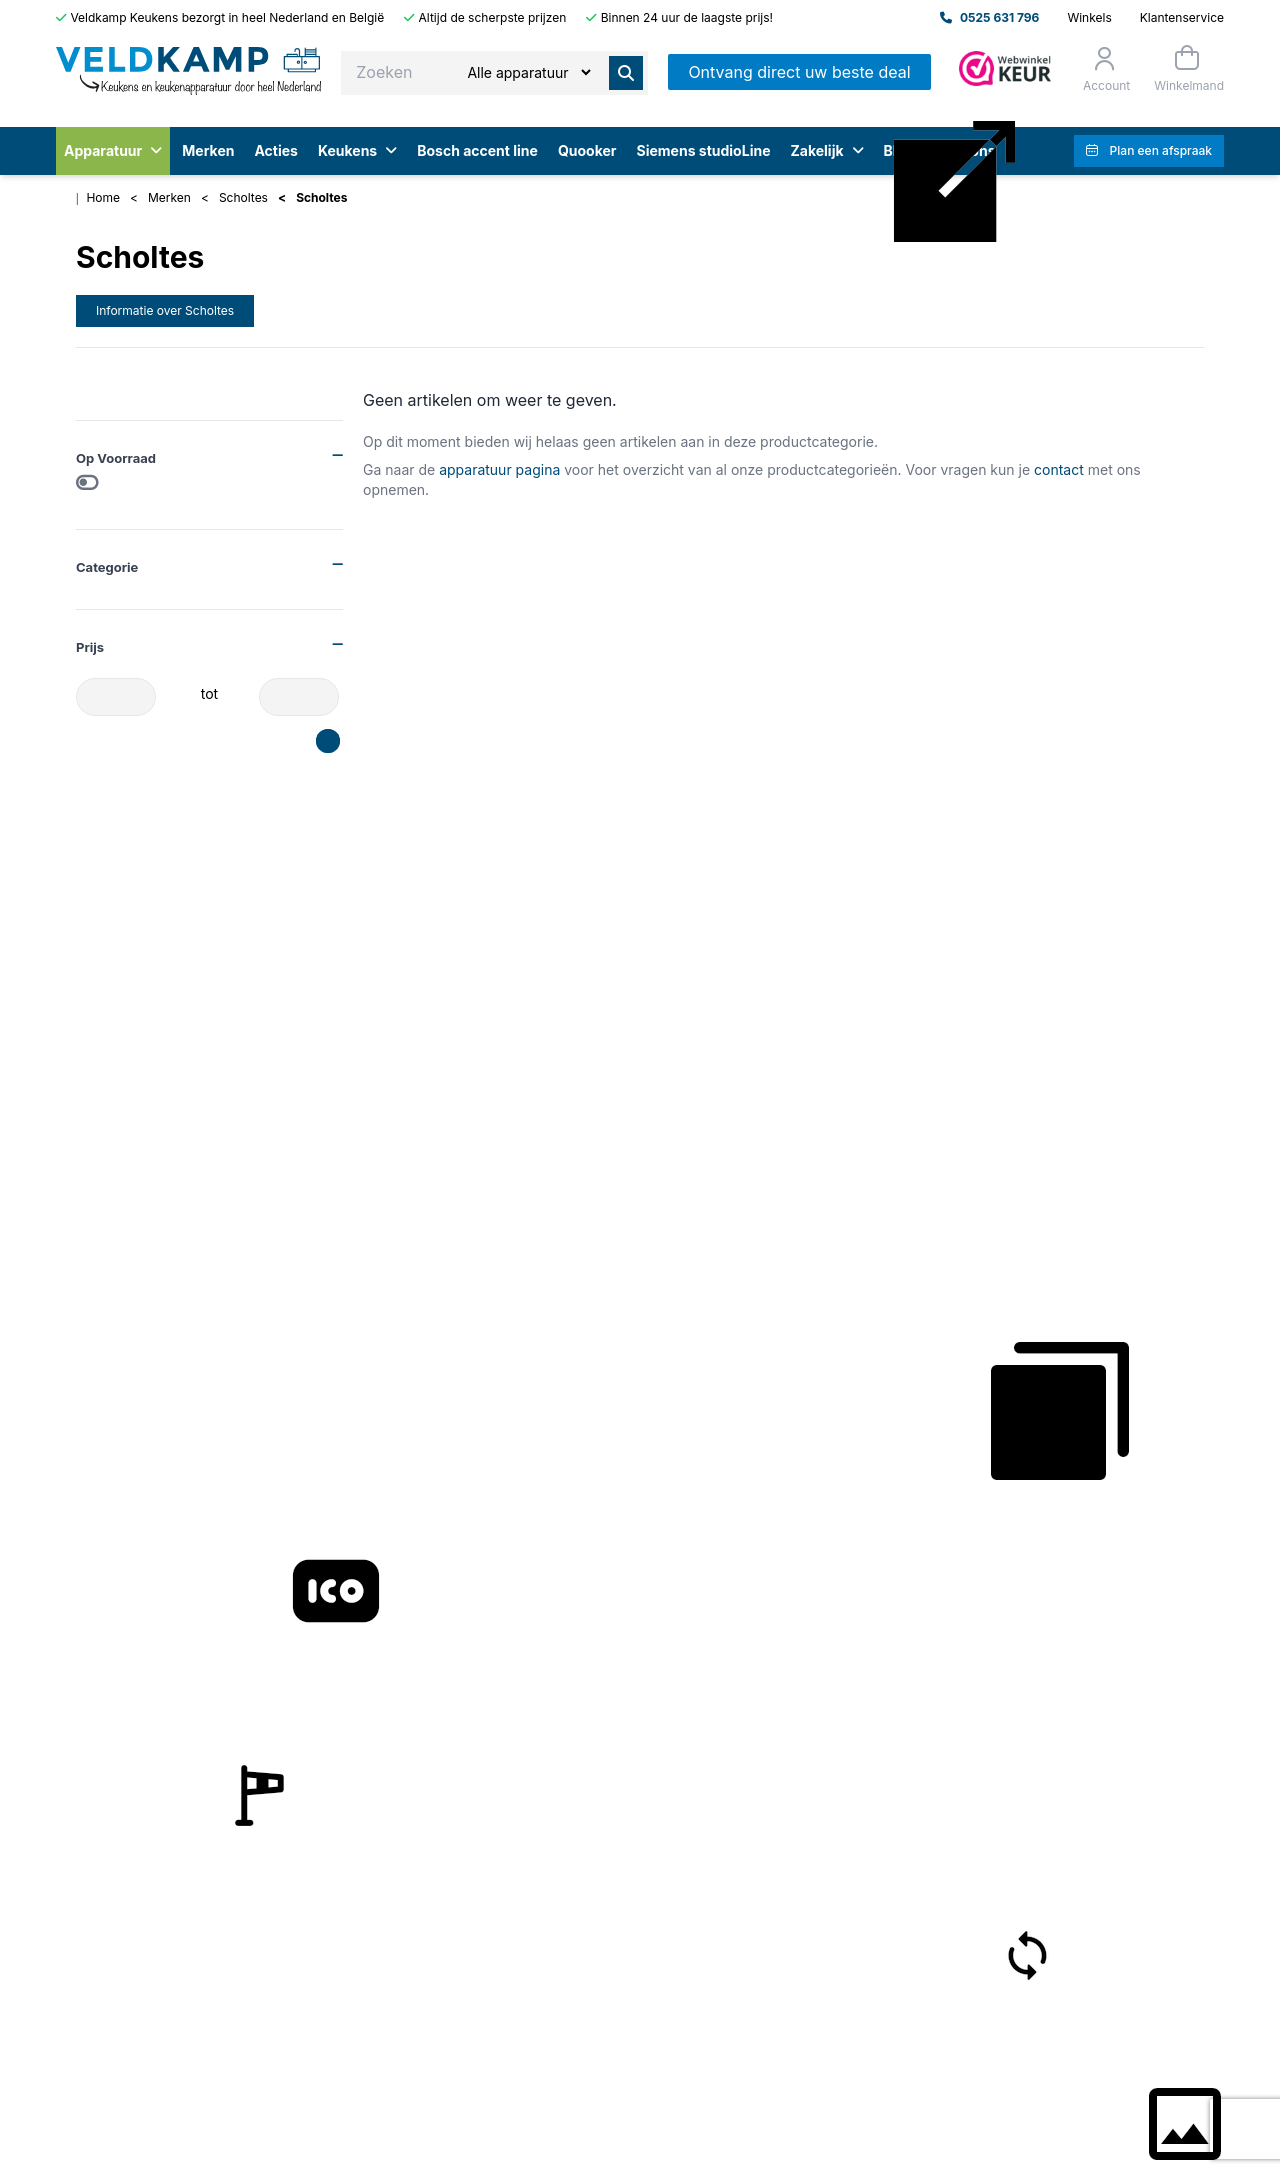 The width and height of the screenshot is (1280, 2173). I want to click on website favicon or browser tab icon, so click(336, 1591).